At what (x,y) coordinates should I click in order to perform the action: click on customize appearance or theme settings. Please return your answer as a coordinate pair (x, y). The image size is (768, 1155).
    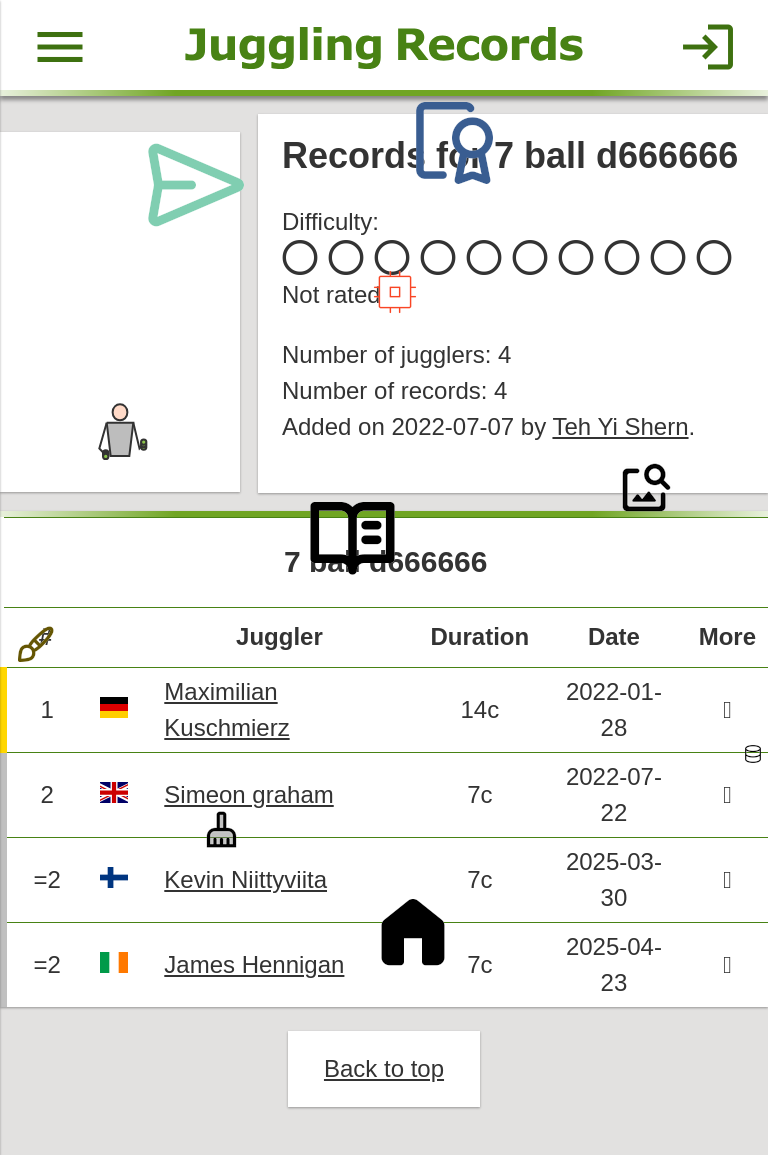
    Looking at the image, I should click on (36, 644).